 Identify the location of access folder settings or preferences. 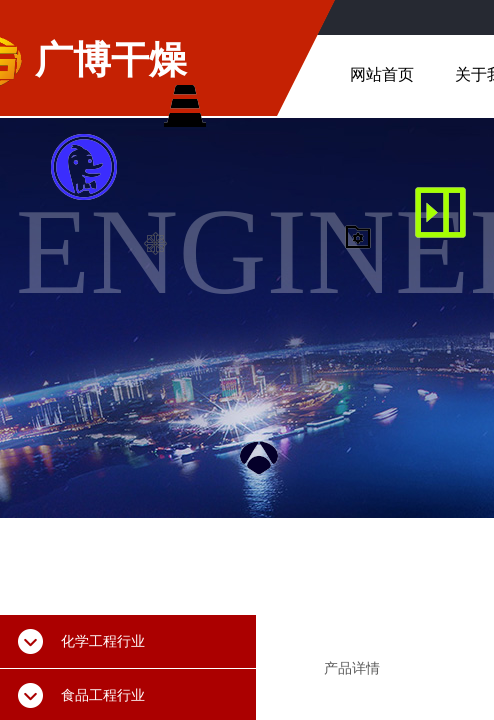
(358, 237).